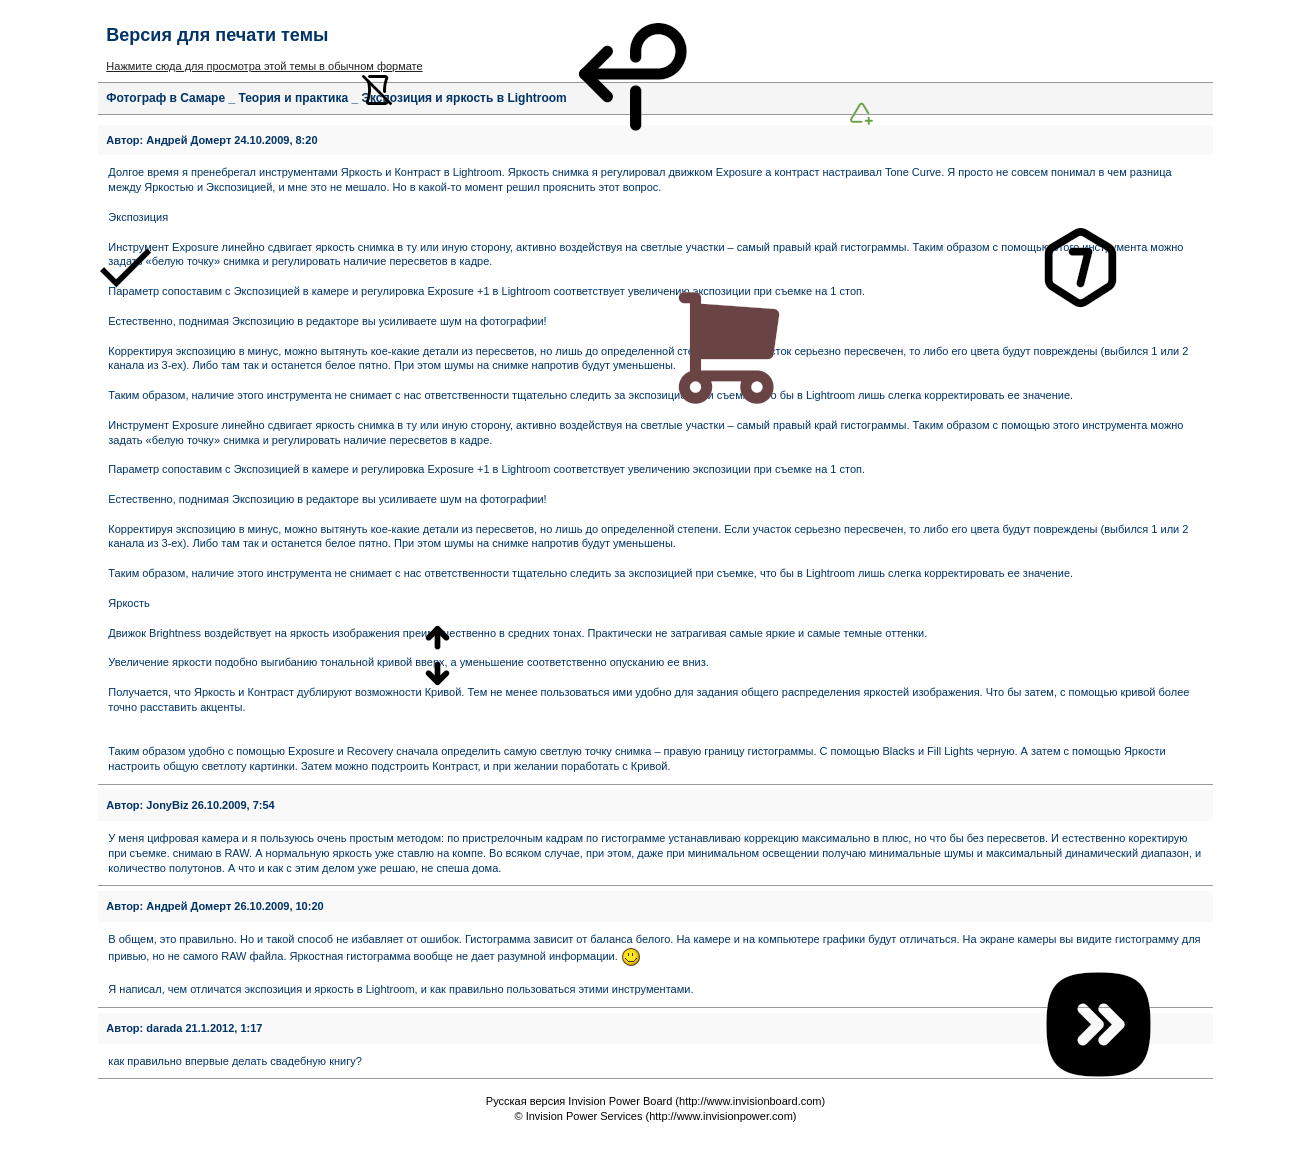 The height and width of the screenshot is (1154, 1311). I want to click on view your shopping cart, so click(729, 348).